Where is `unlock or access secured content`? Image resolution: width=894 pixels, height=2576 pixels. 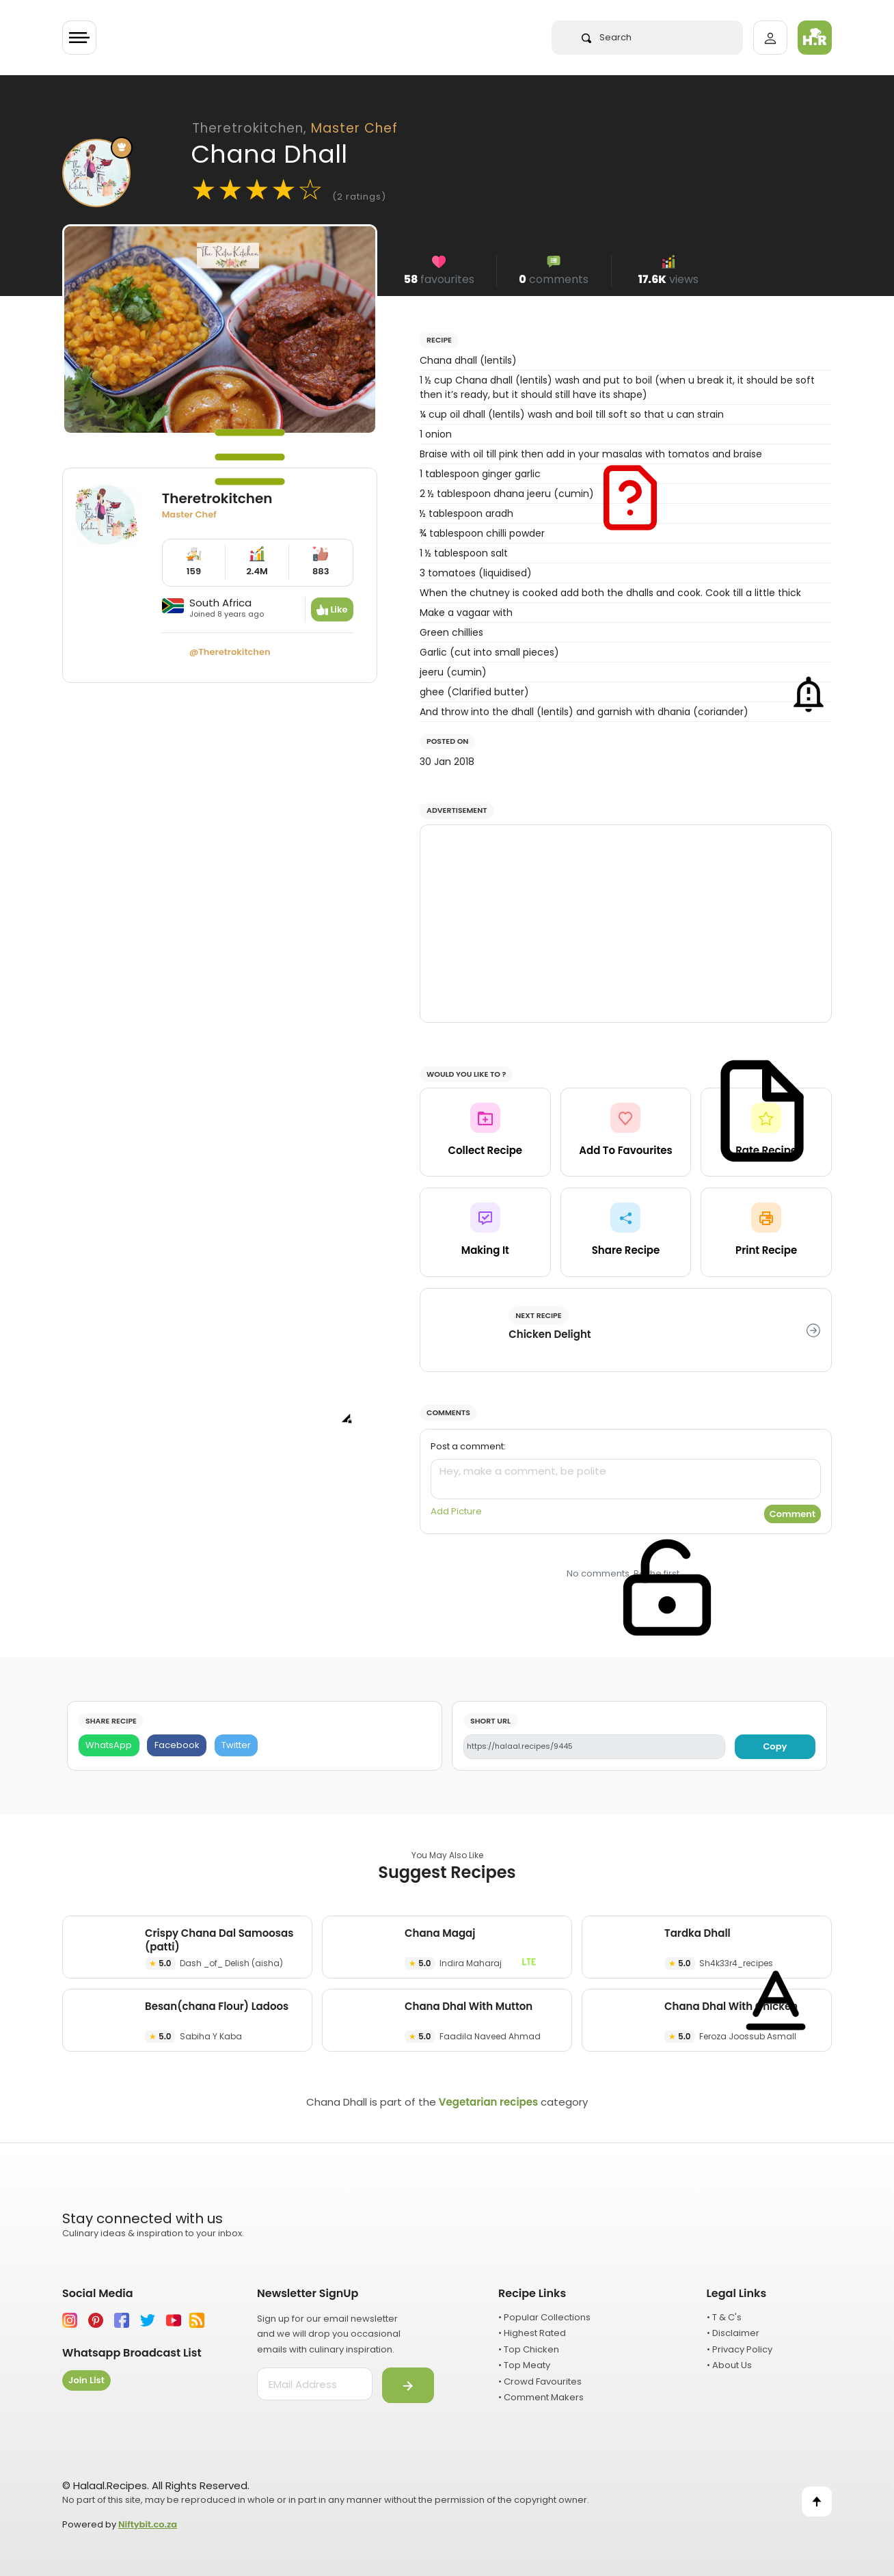 unlock or access secured content is located at coordinates (667, 1587).